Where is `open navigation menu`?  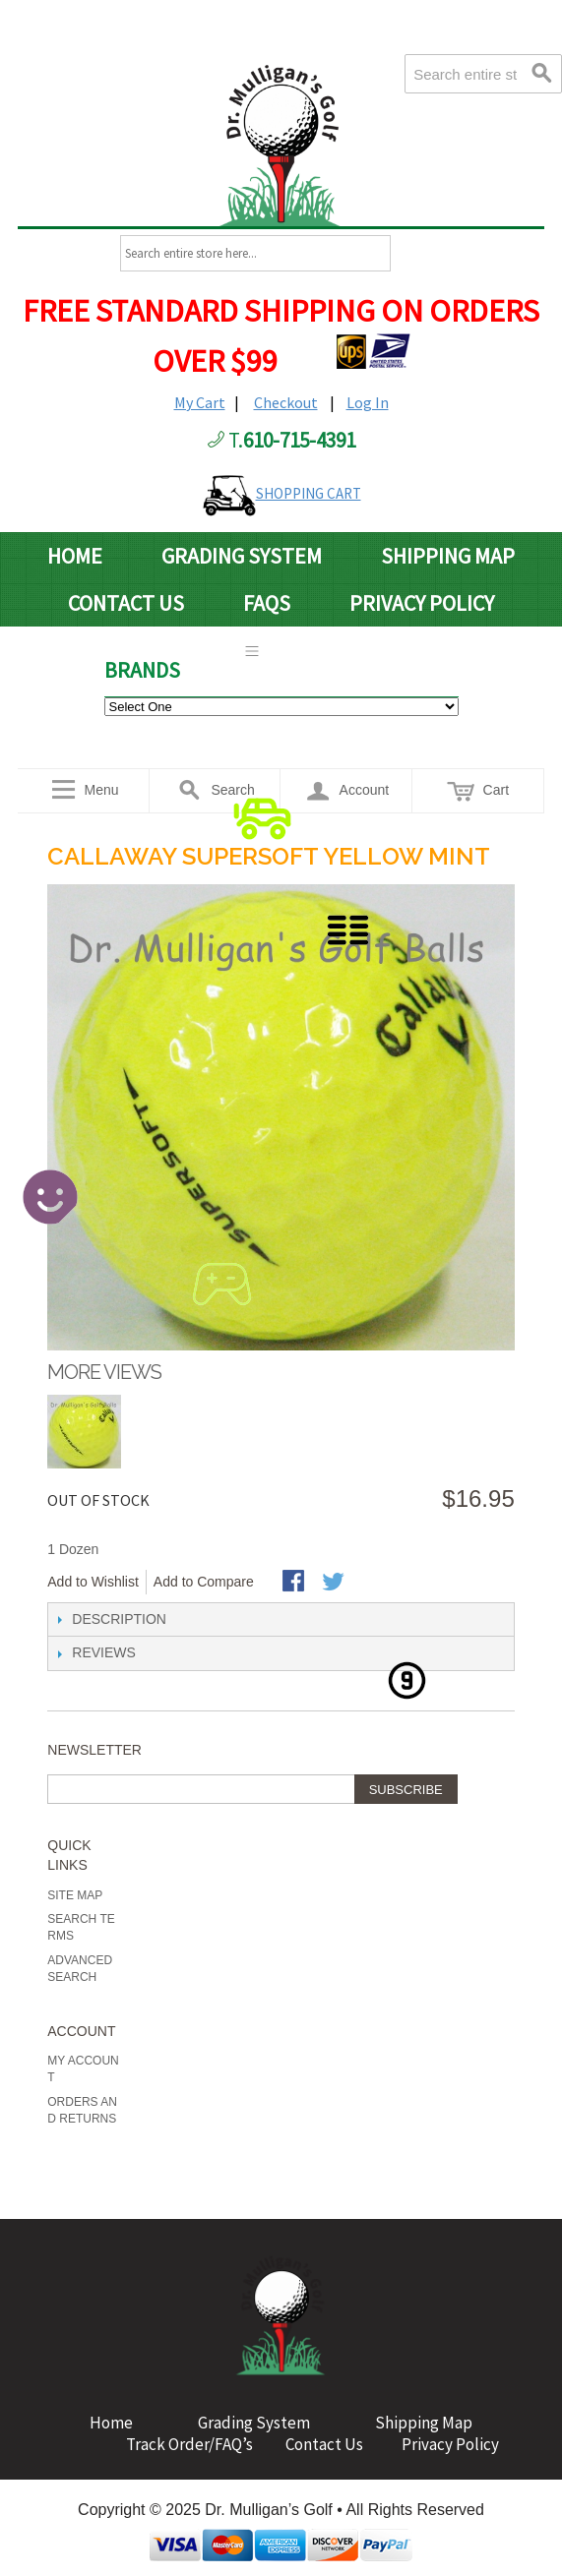
open navigation menu is located at coordinates (252, 651).